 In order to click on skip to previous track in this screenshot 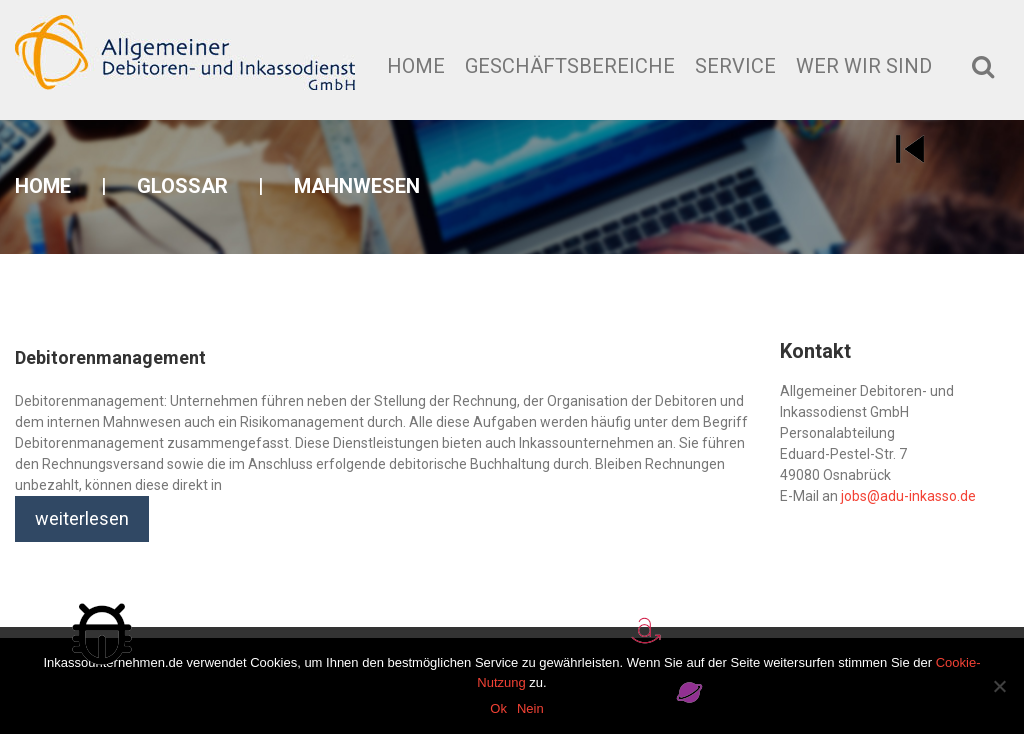, I will do `click(910, 149)`.